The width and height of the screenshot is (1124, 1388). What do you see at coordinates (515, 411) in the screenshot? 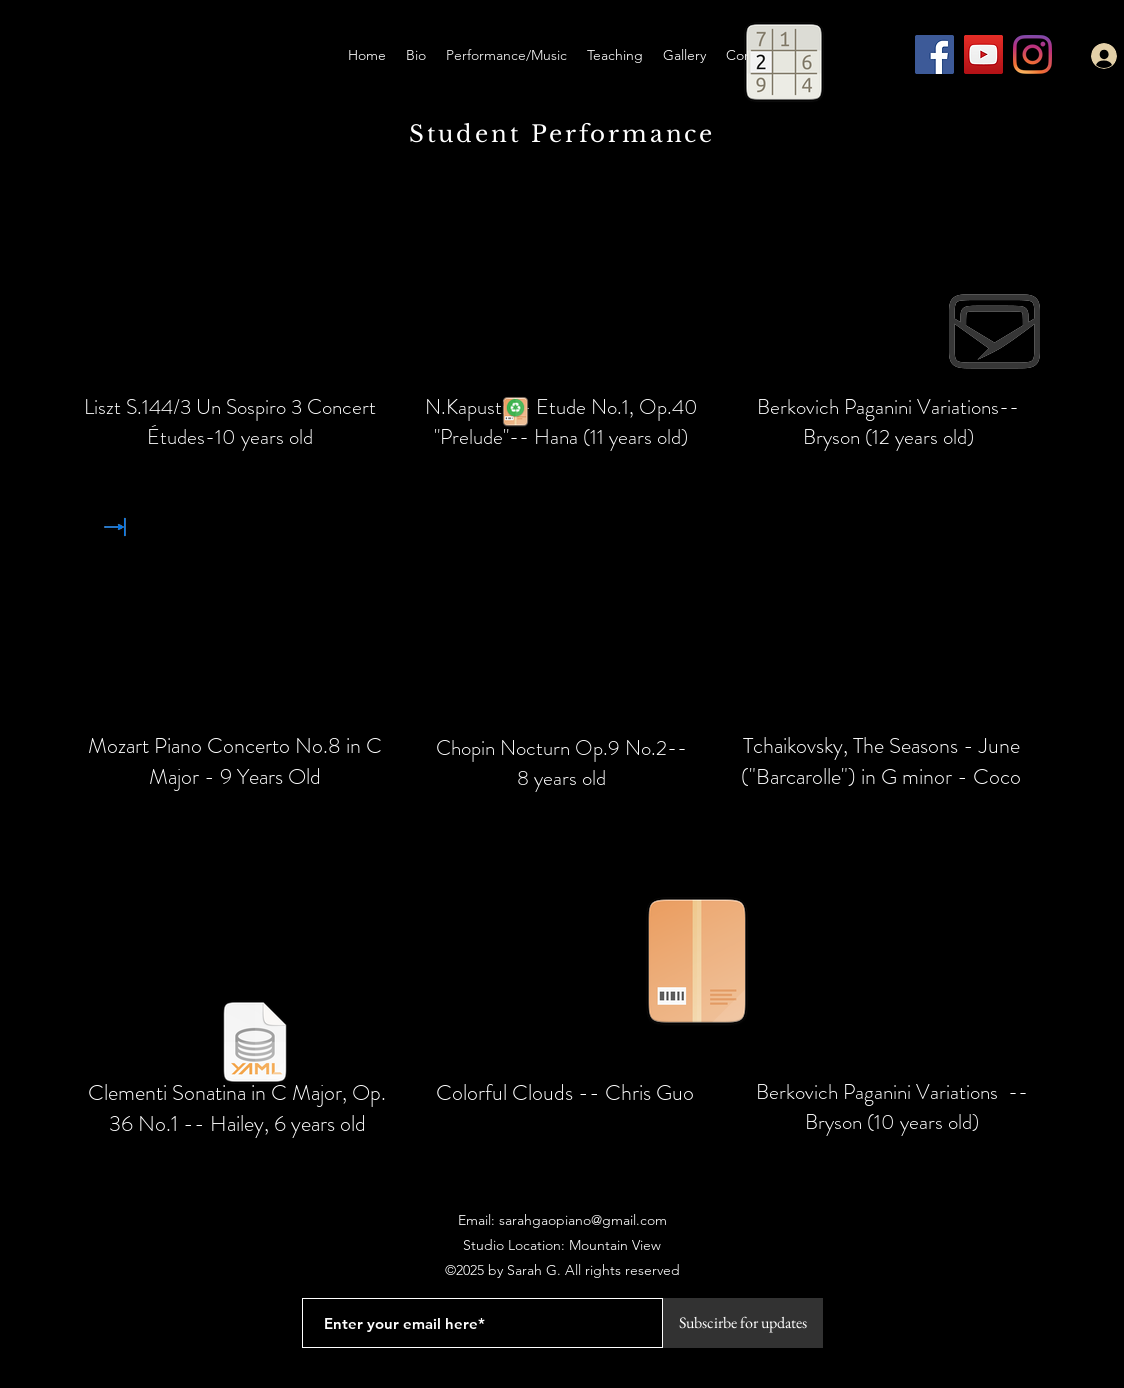
I see `system is cleaning up unused packages` at bounding box center [515, 411].